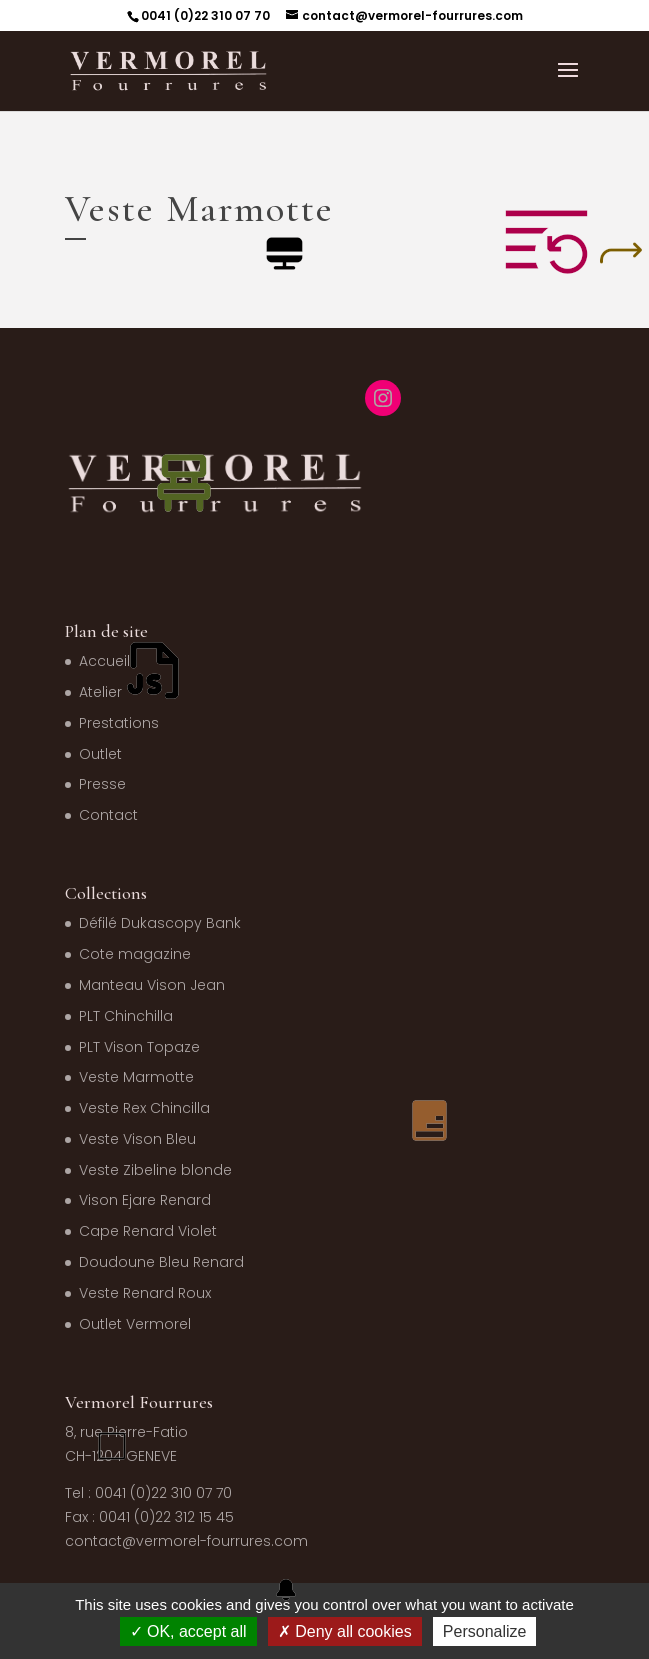 Image resolution: width=649 pixels, height=1659 pixels. Describe the element at coordinates (286, 1590) in the screenshot. I see `view notifications` at that location.